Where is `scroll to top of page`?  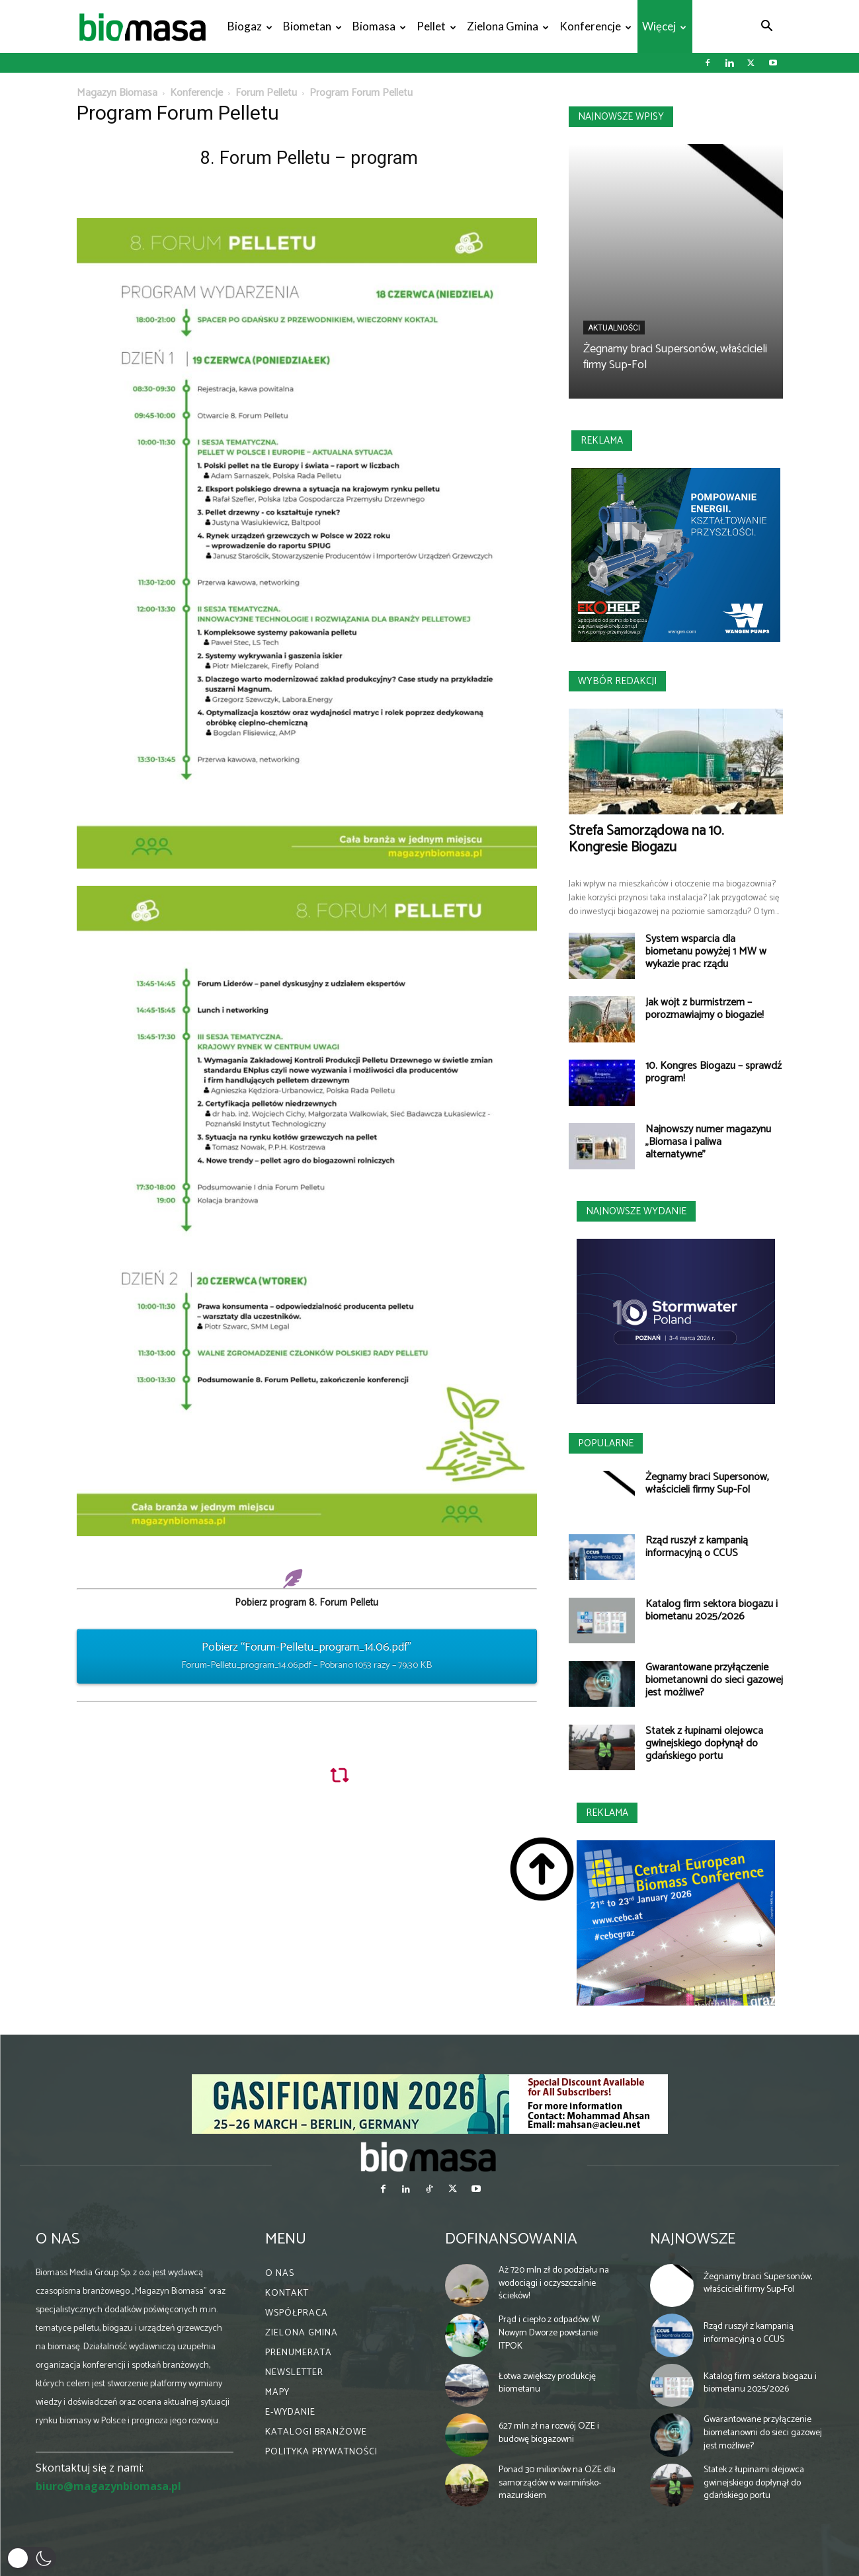
scroll to top of page is located at coordinates (542, 1869).